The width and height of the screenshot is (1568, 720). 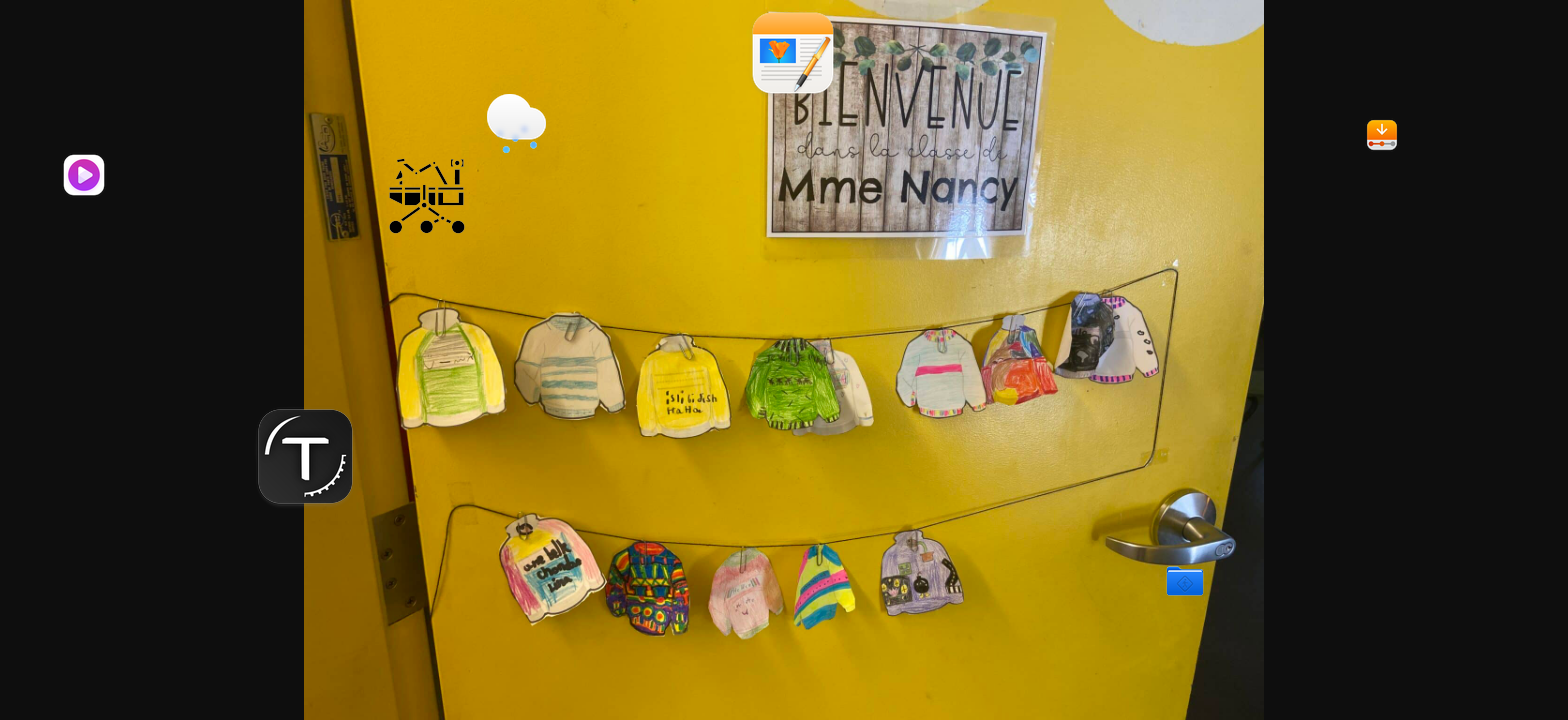 I want to click on view mars rover mission details, so click(x=427, y=196).